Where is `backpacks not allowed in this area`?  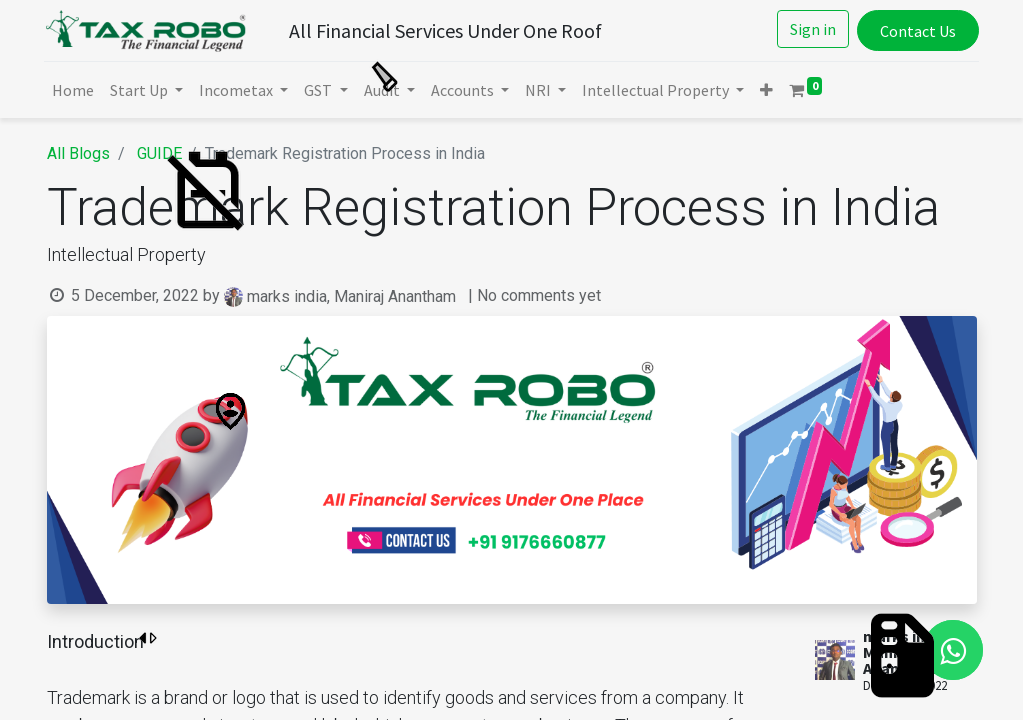 backpacks not allowed in this area is located at coordinates (208, 190).